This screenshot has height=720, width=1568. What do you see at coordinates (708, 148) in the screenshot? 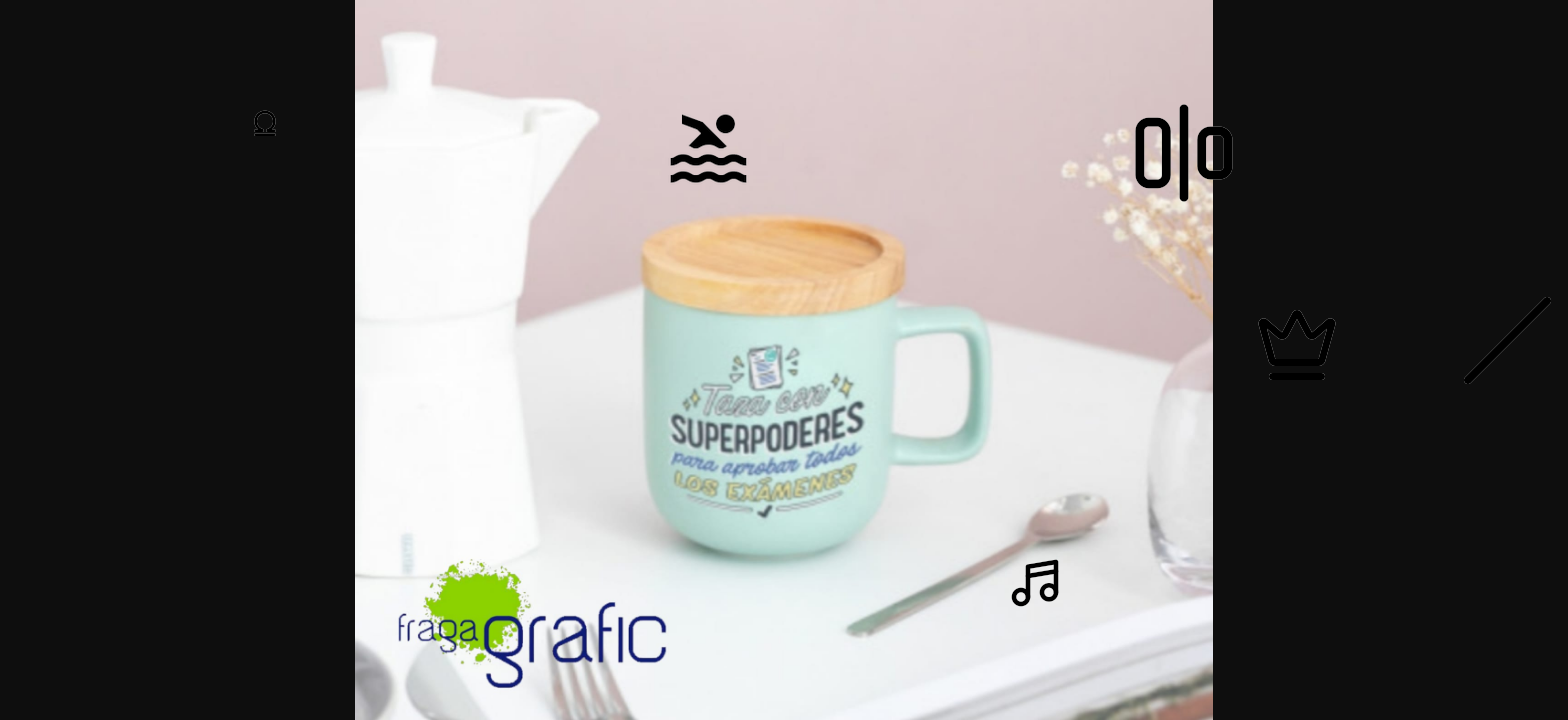
I see `view swimming pool amenities` at bounding box center [708, 148].